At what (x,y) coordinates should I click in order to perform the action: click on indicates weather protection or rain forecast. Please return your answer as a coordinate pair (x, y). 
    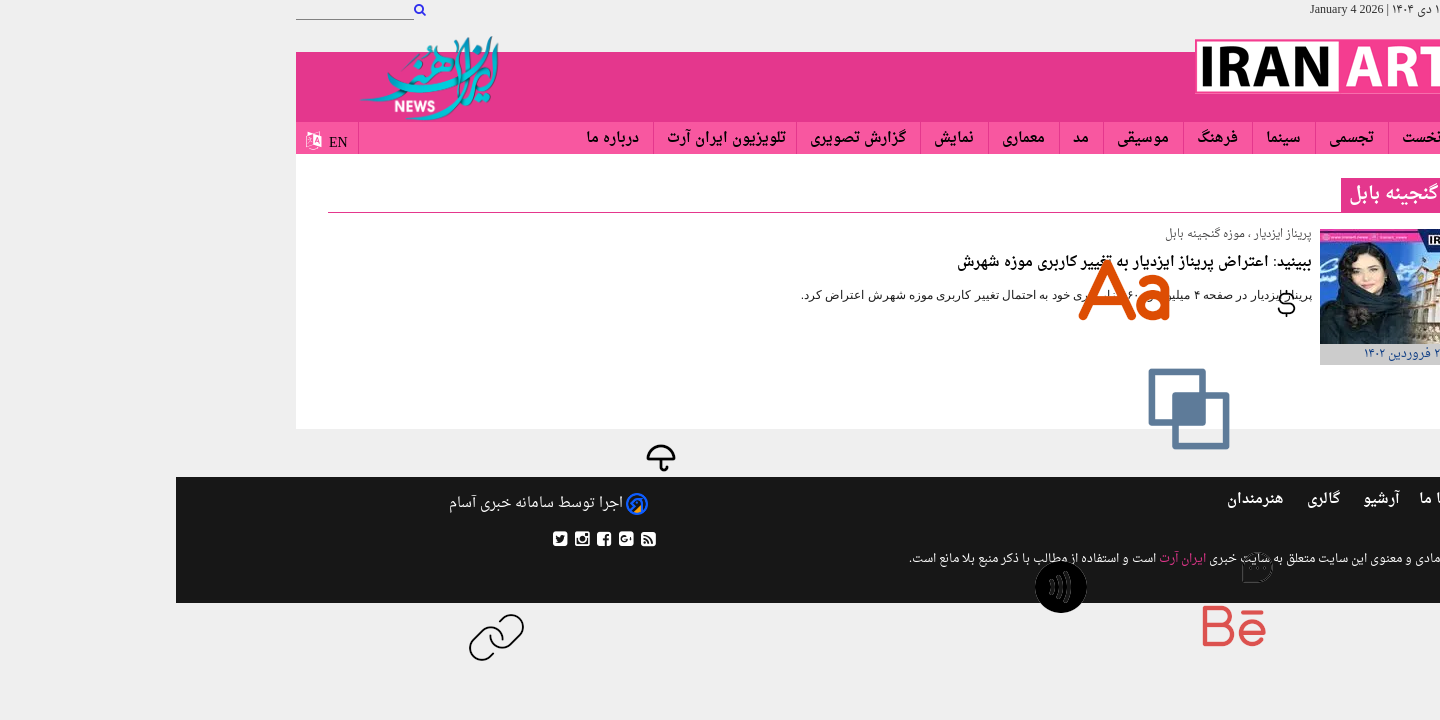
    Looking at the image, I should click on (661, 458).